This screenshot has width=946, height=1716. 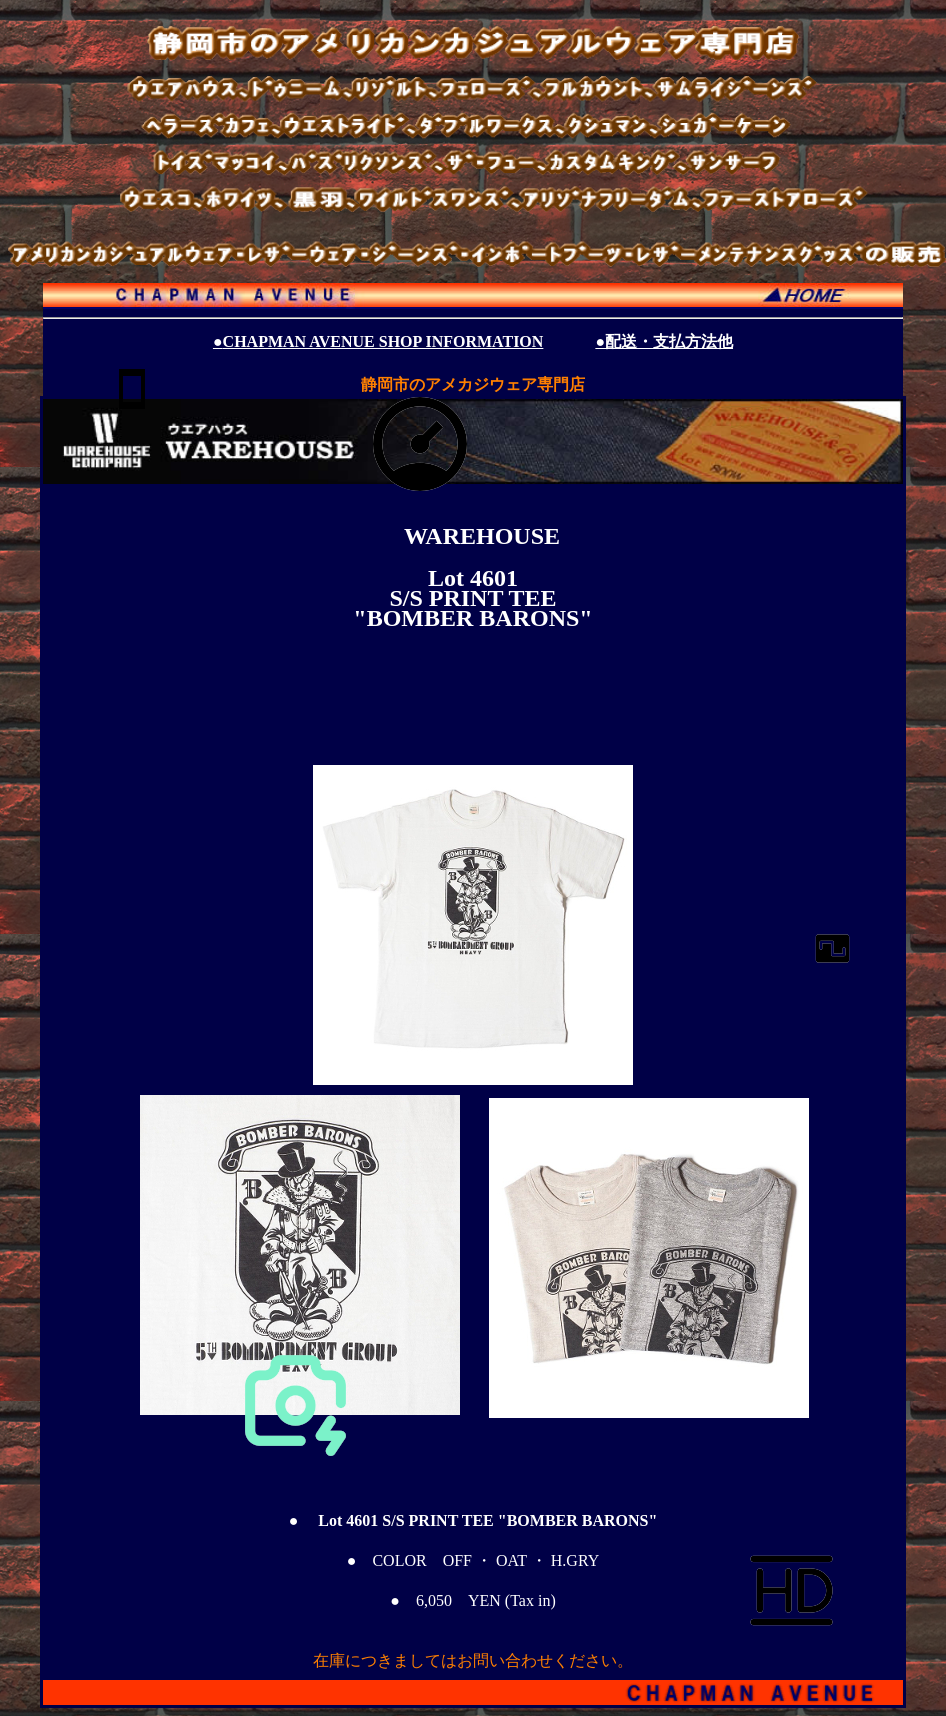 I want to click on camera flash enabled, so click(x=295, y=1400).